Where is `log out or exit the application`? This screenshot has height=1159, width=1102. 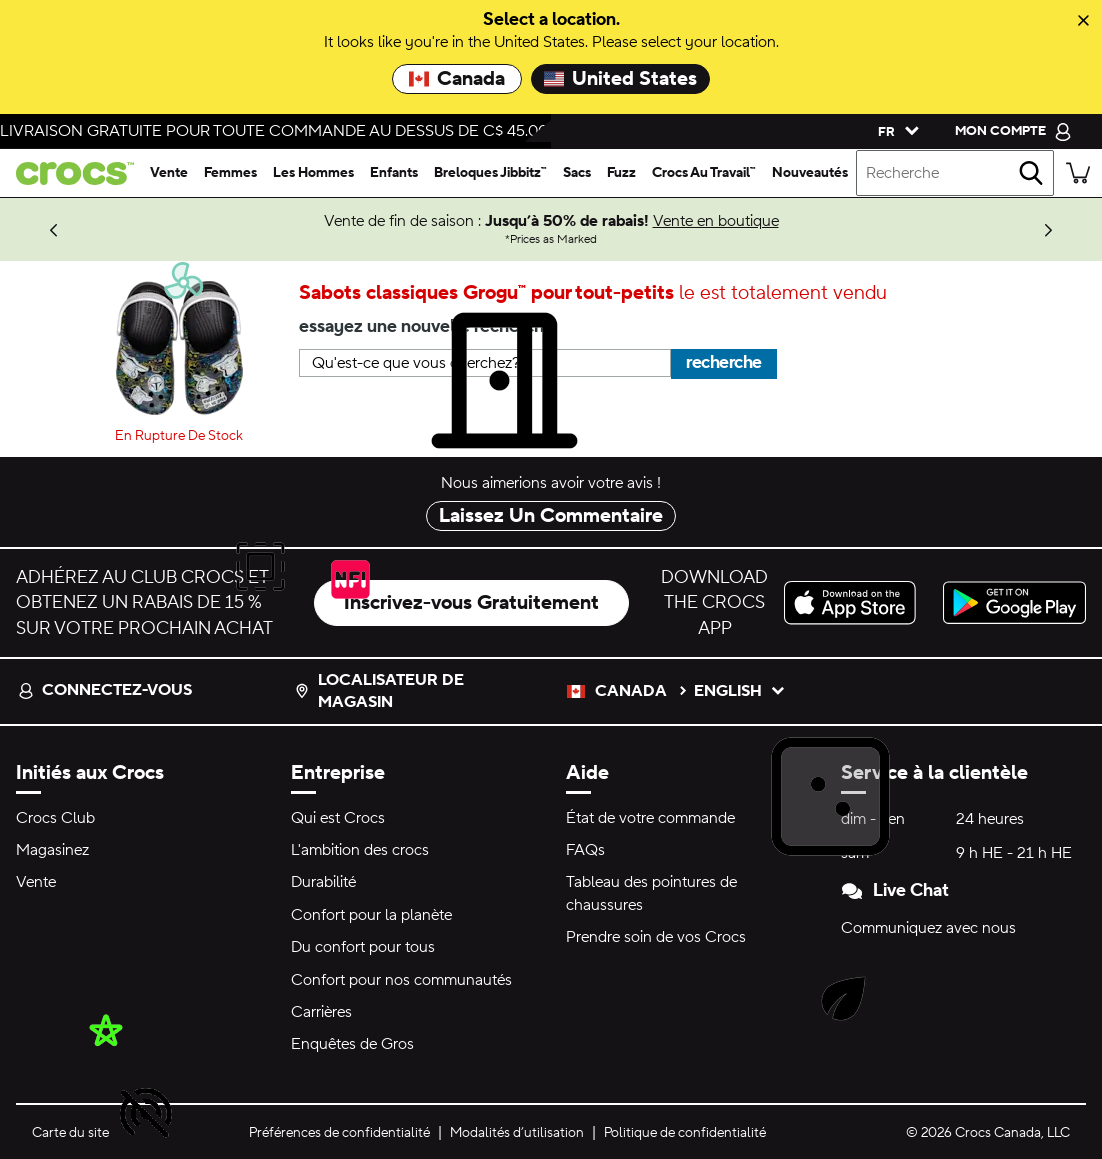
log out or exit the application is located at coordinates (504, 380).